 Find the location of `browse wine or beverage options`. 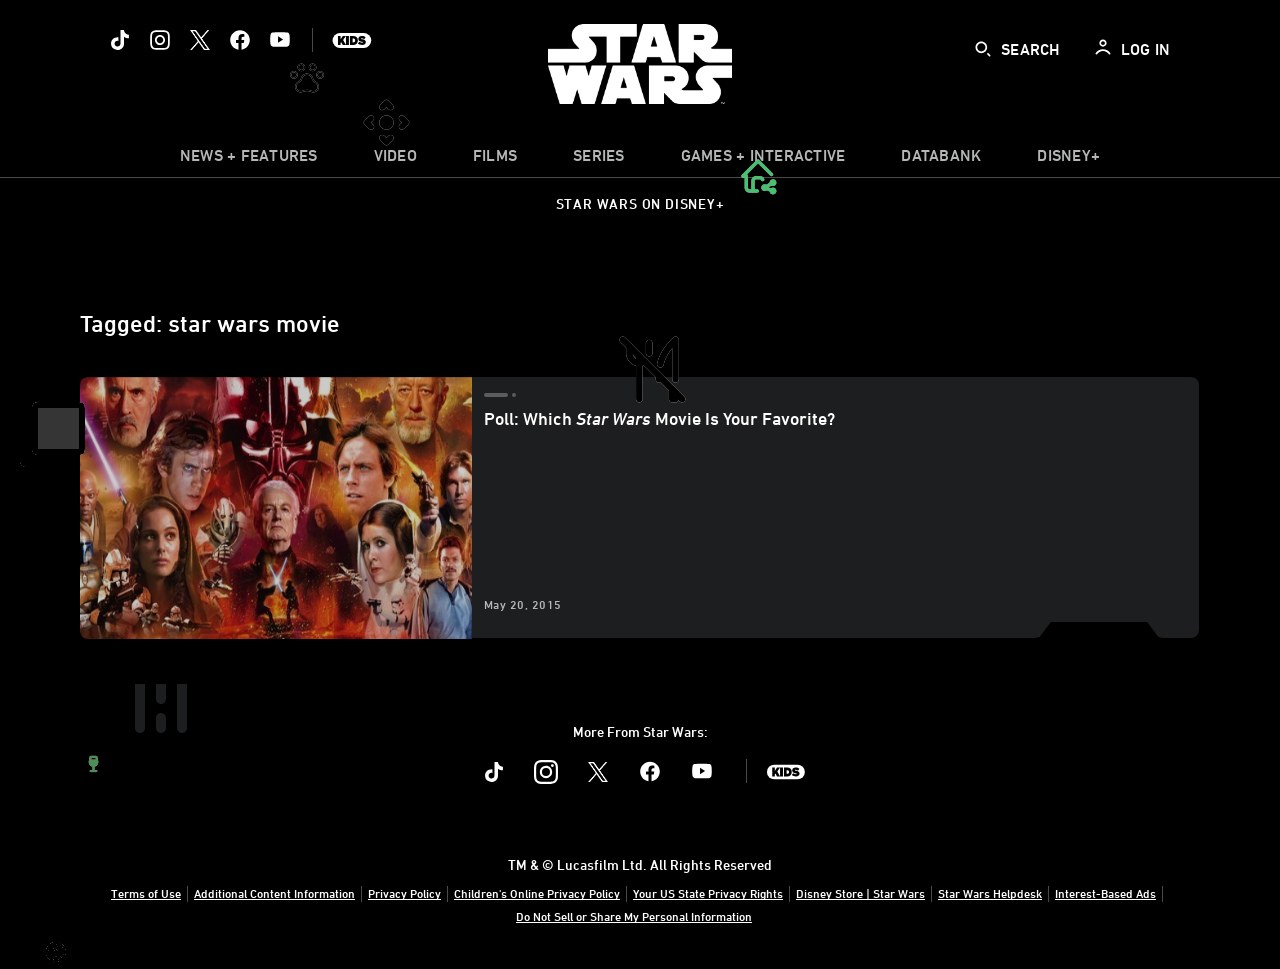

browse wine or beverage options is located at coordinates (93, 763).